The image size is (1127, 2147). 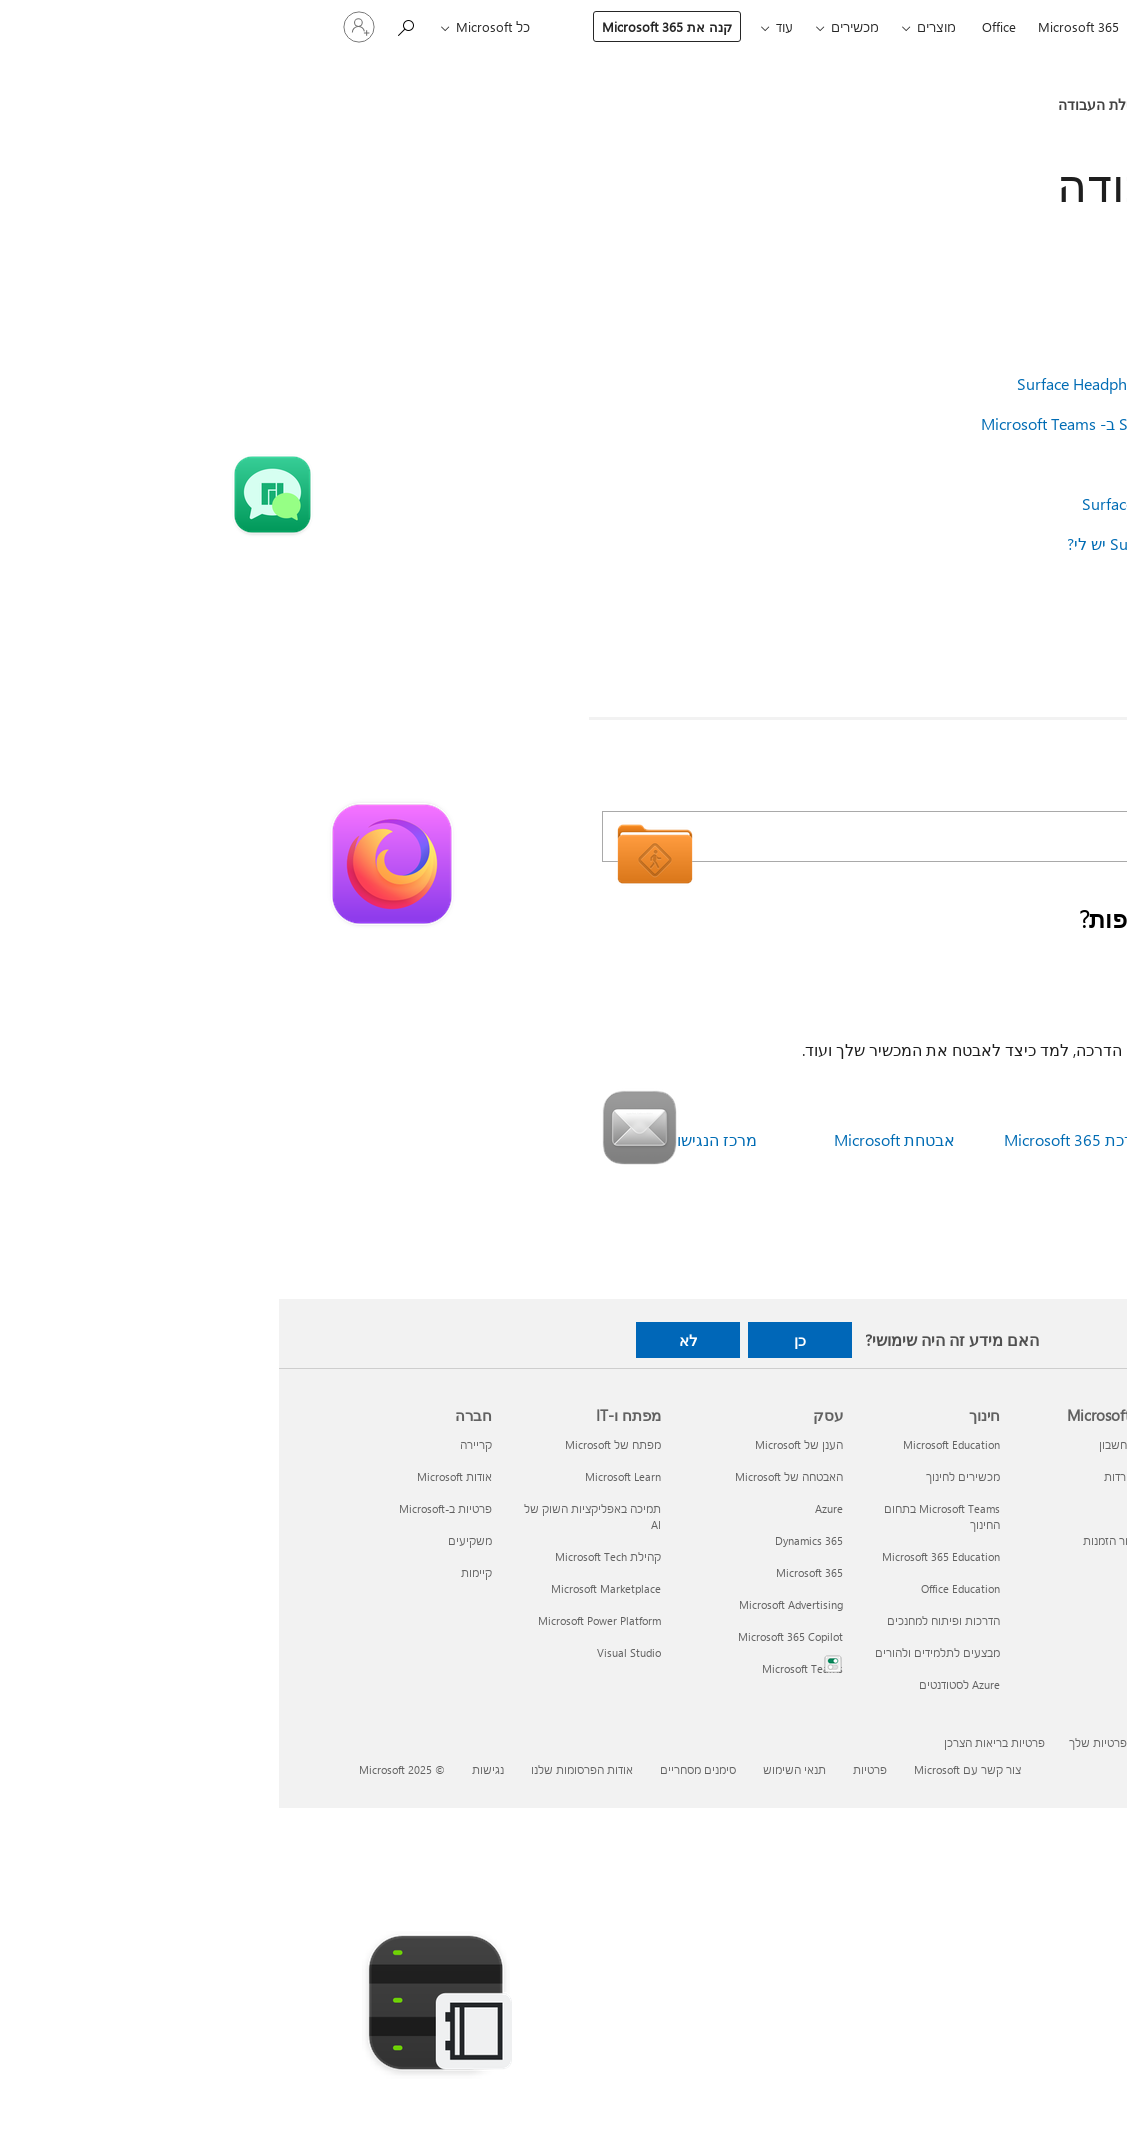 What do you see at coordinates (272, 494) in the screenshot?
I see `open matray messaging app` at bounding box center [272, 494].